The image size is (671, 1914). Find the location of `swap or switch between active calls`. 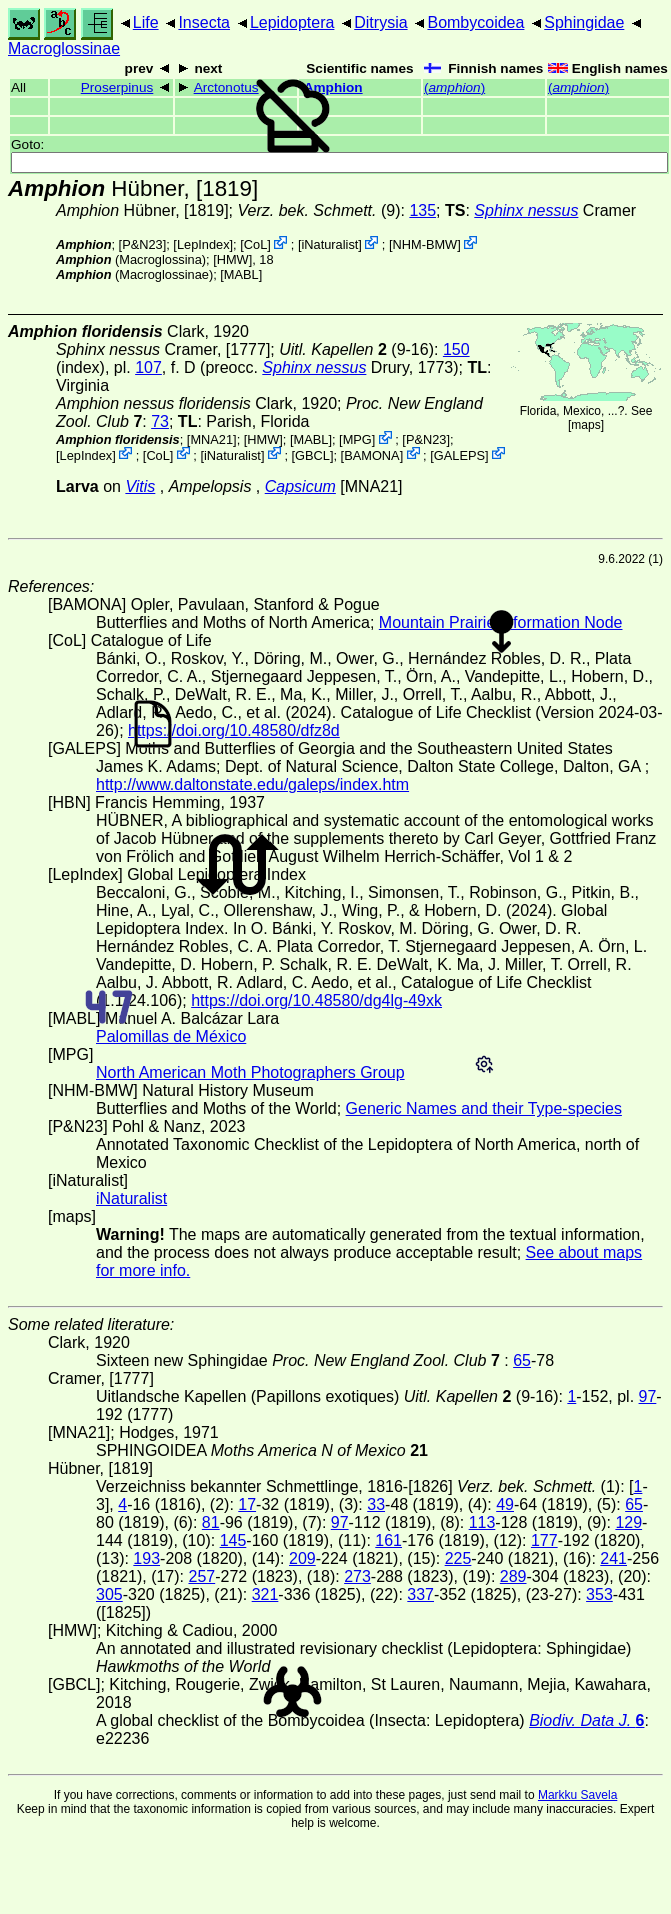

swap or switch between active calls is located at coordinates (237, 866).